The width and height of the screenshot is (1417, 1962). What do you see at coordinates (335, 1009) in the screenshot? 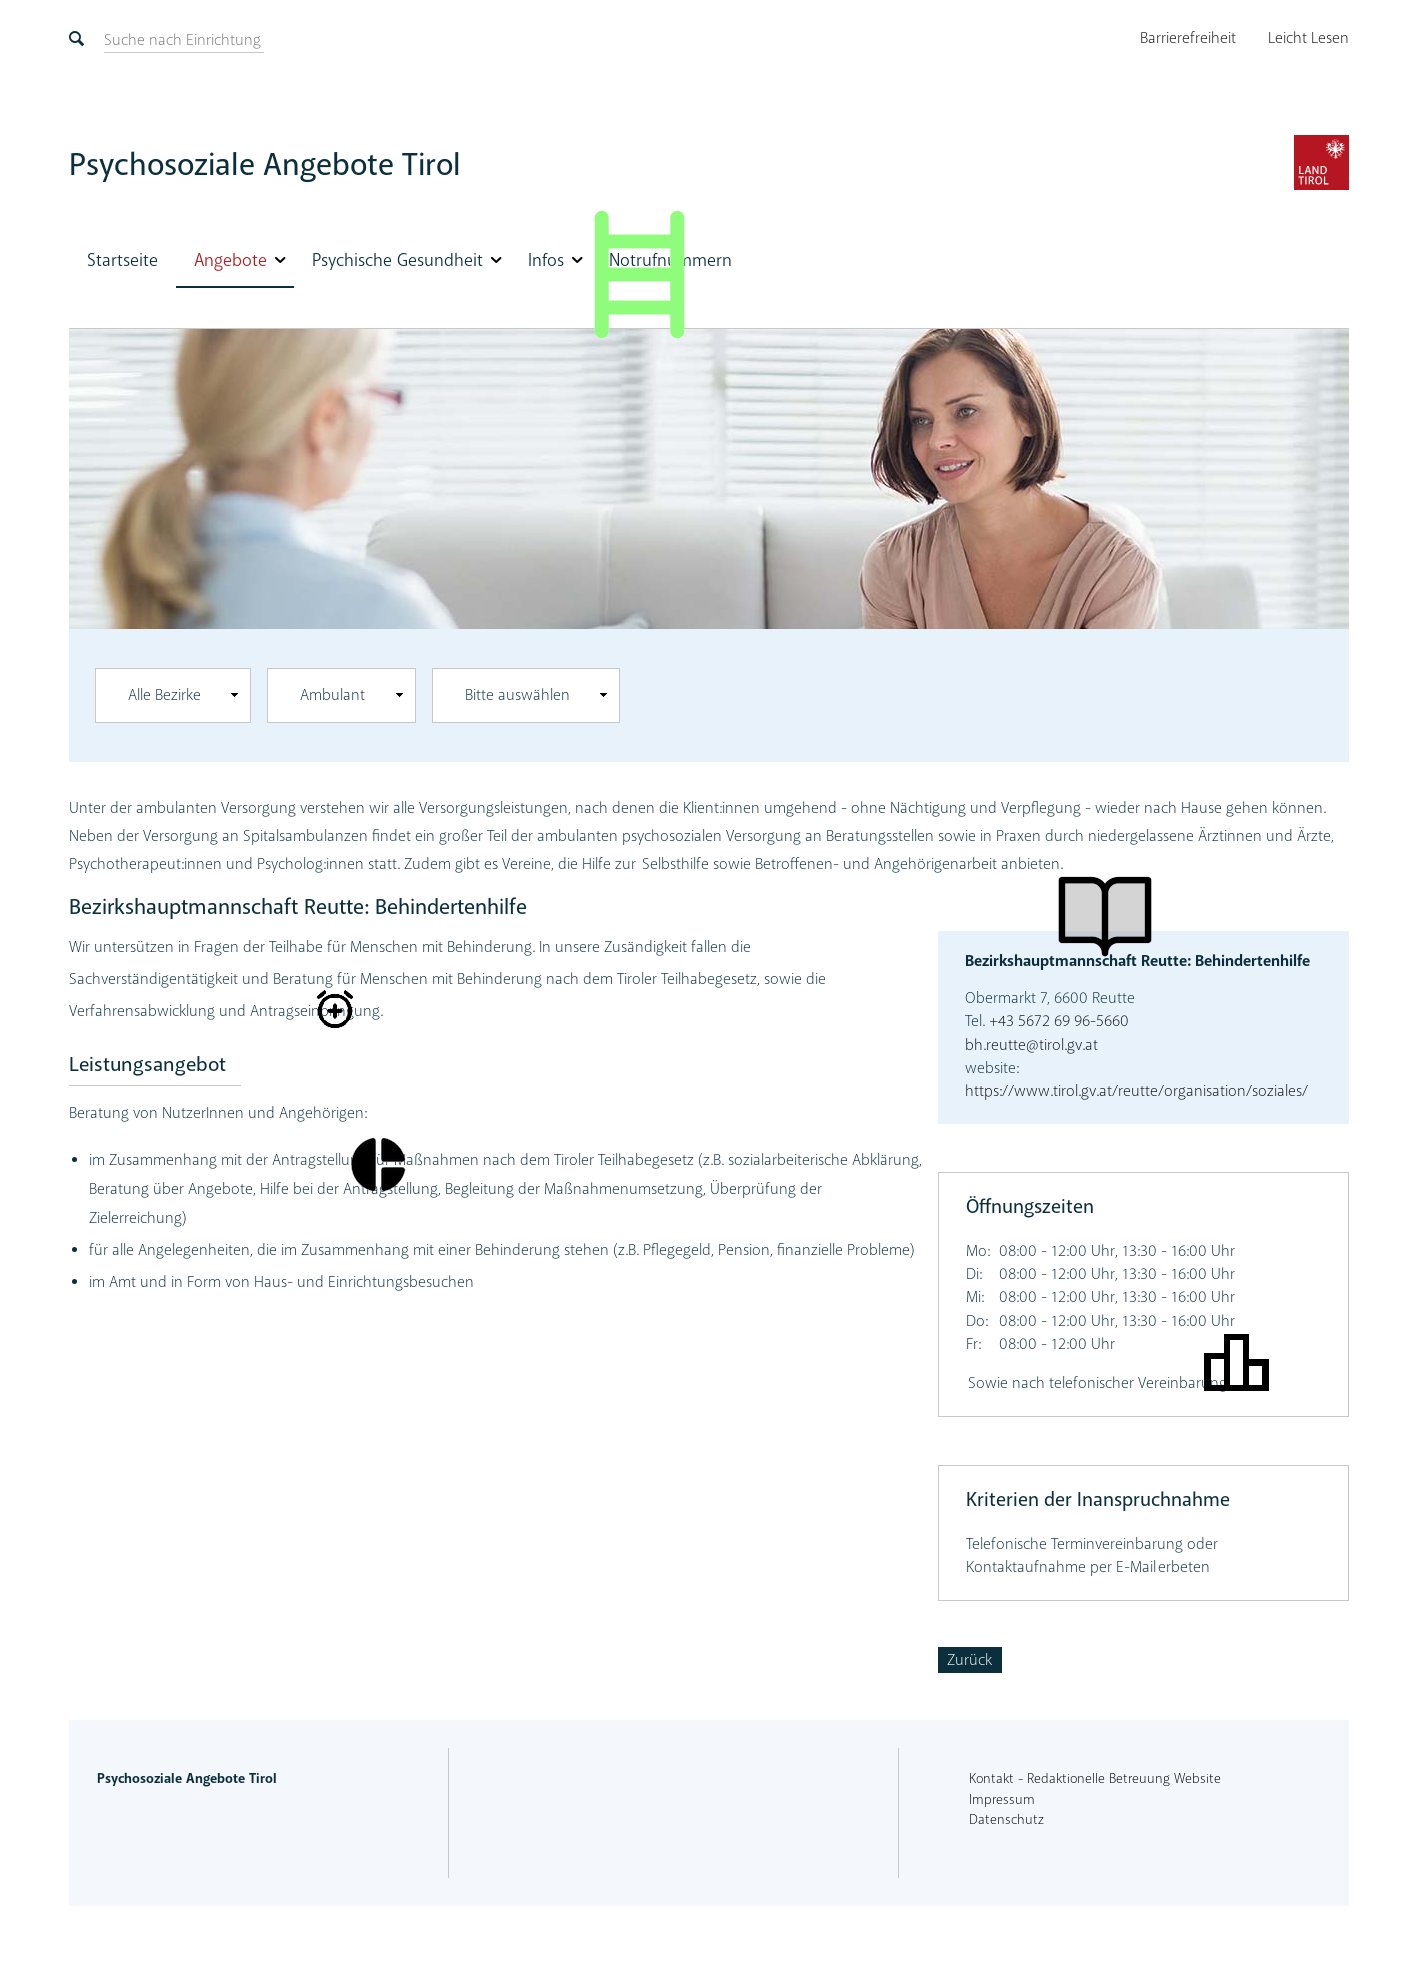
I see `add a new alarm` at bounding box center [335, 1009].